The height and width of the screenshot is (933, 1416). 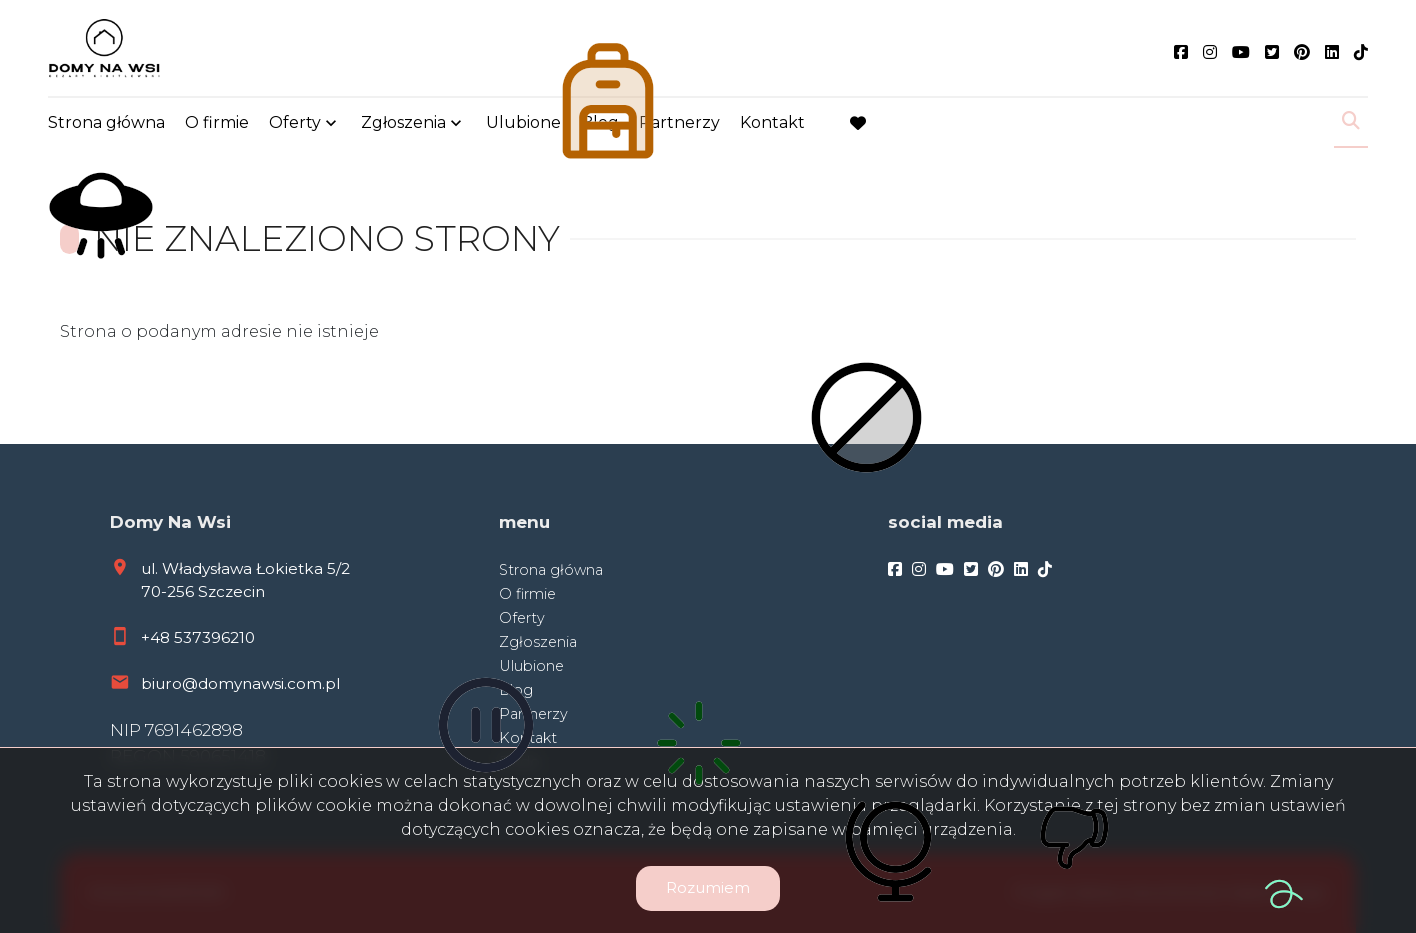 I want to click on access sci-fi or space-themed content, so click(x=101, y=214).